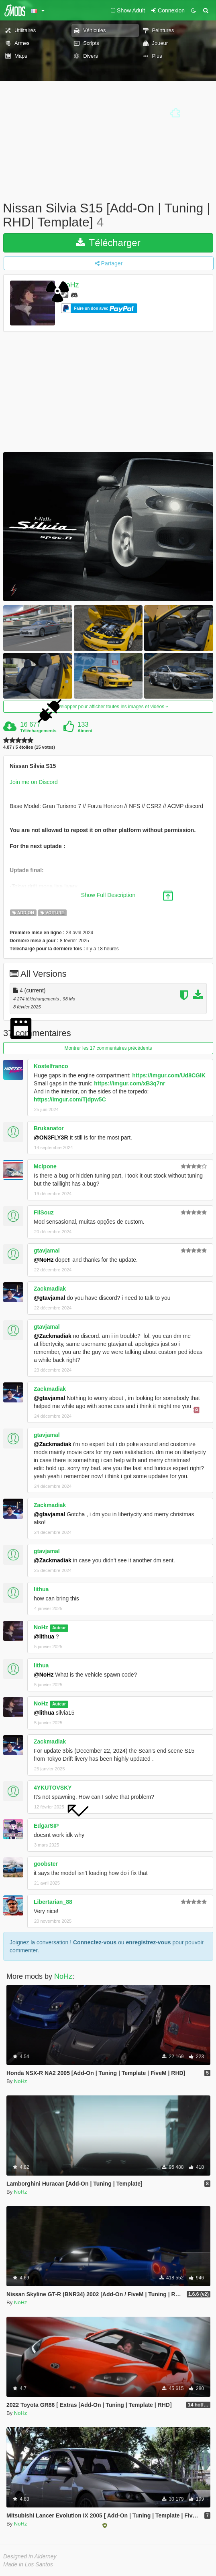  I want to click on health or medical protection status, so click(105, 2525).